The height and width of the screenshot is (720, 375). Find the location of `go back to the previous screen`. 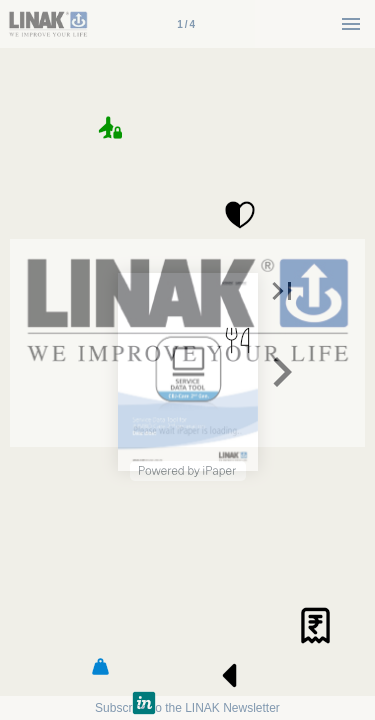

go back to the previous screen is located at coordinates (230, 675).